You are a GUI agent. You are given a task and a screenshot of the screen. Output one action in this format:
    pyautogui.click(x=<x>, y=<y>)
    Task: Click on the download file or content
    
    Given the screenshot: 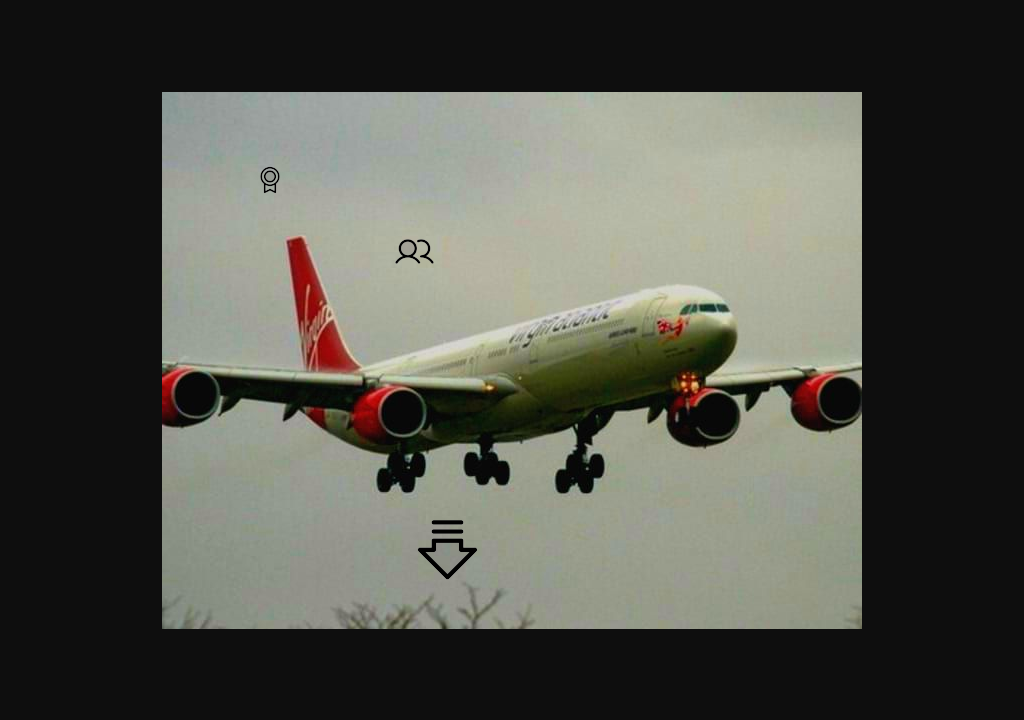 What is the action you would take?
    pyautogui.click(x=447, y=547)
    